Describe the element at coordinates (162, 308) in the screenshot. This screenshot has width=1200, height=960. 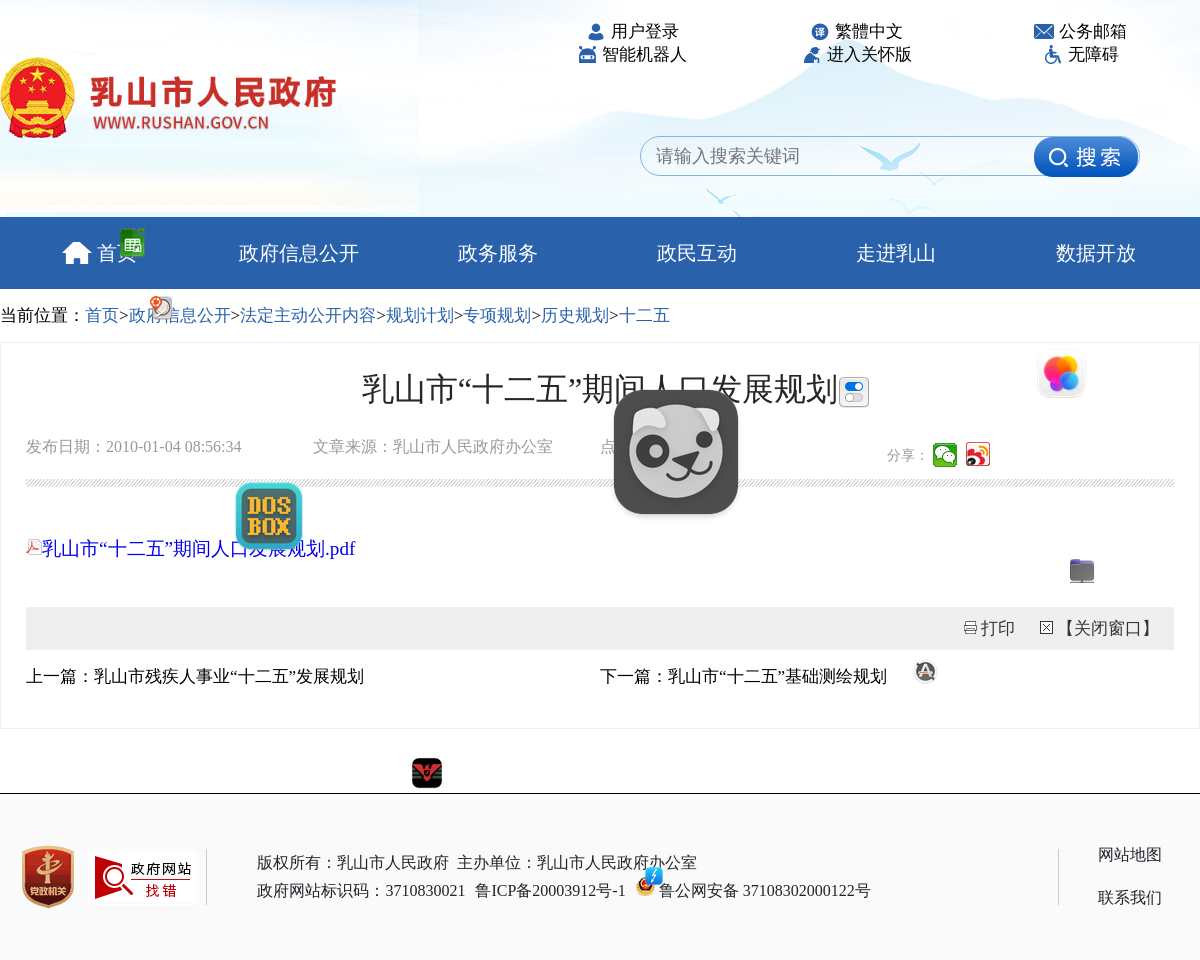
I see `launch the ubiquity ubuntu installer` at that location.